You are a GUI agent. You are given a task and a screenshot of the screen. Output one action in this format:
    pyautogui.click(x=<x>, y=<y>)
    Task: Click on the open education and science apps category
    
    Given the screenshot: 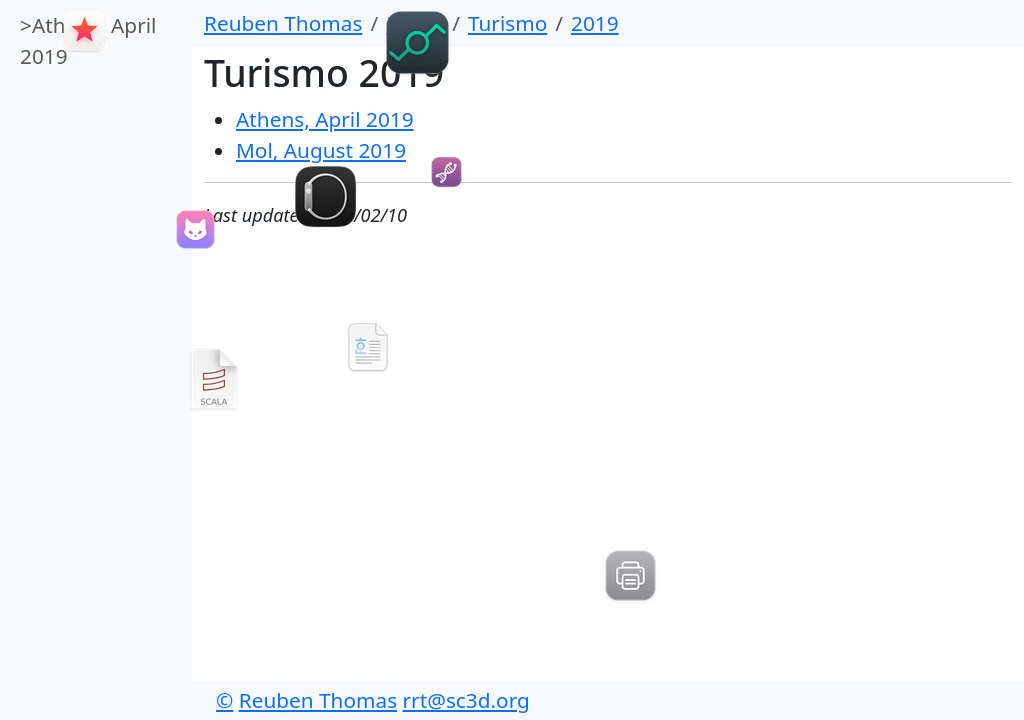 What is the action you would take?
    pyautogui.click(x=446, y=172)
    